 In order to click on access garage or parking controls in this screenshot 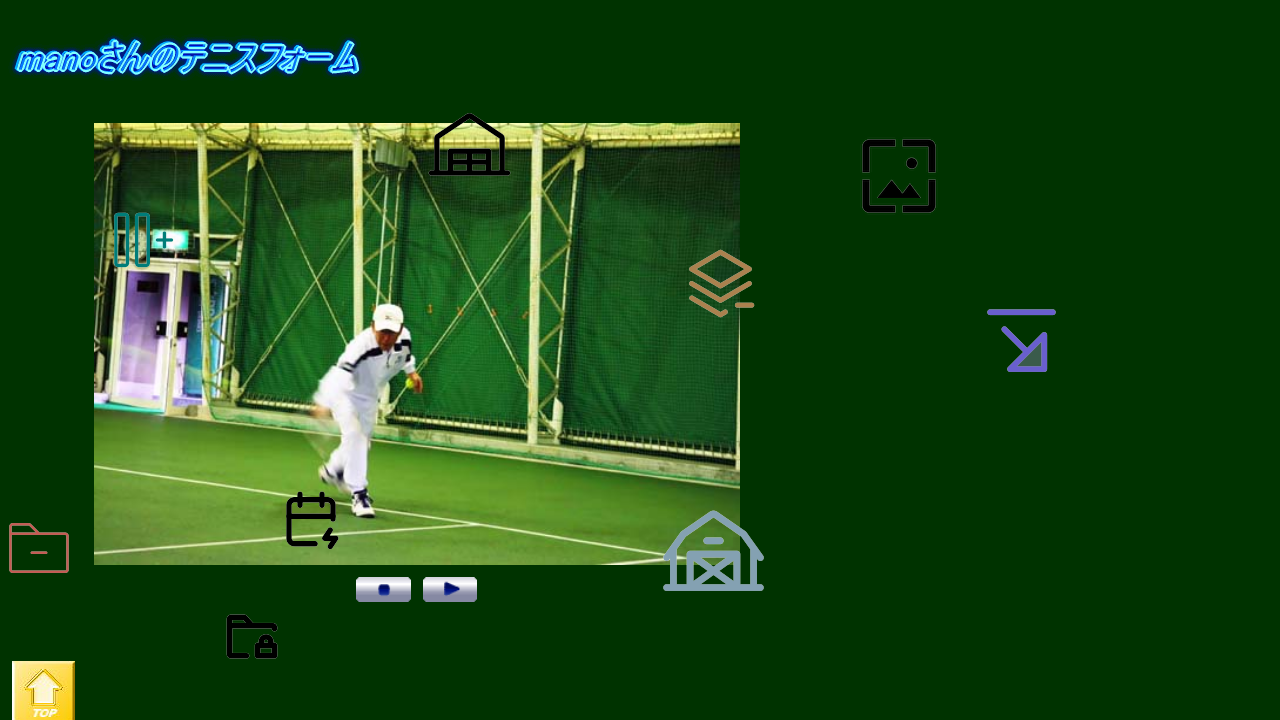, I will do `click(469, 148)`.